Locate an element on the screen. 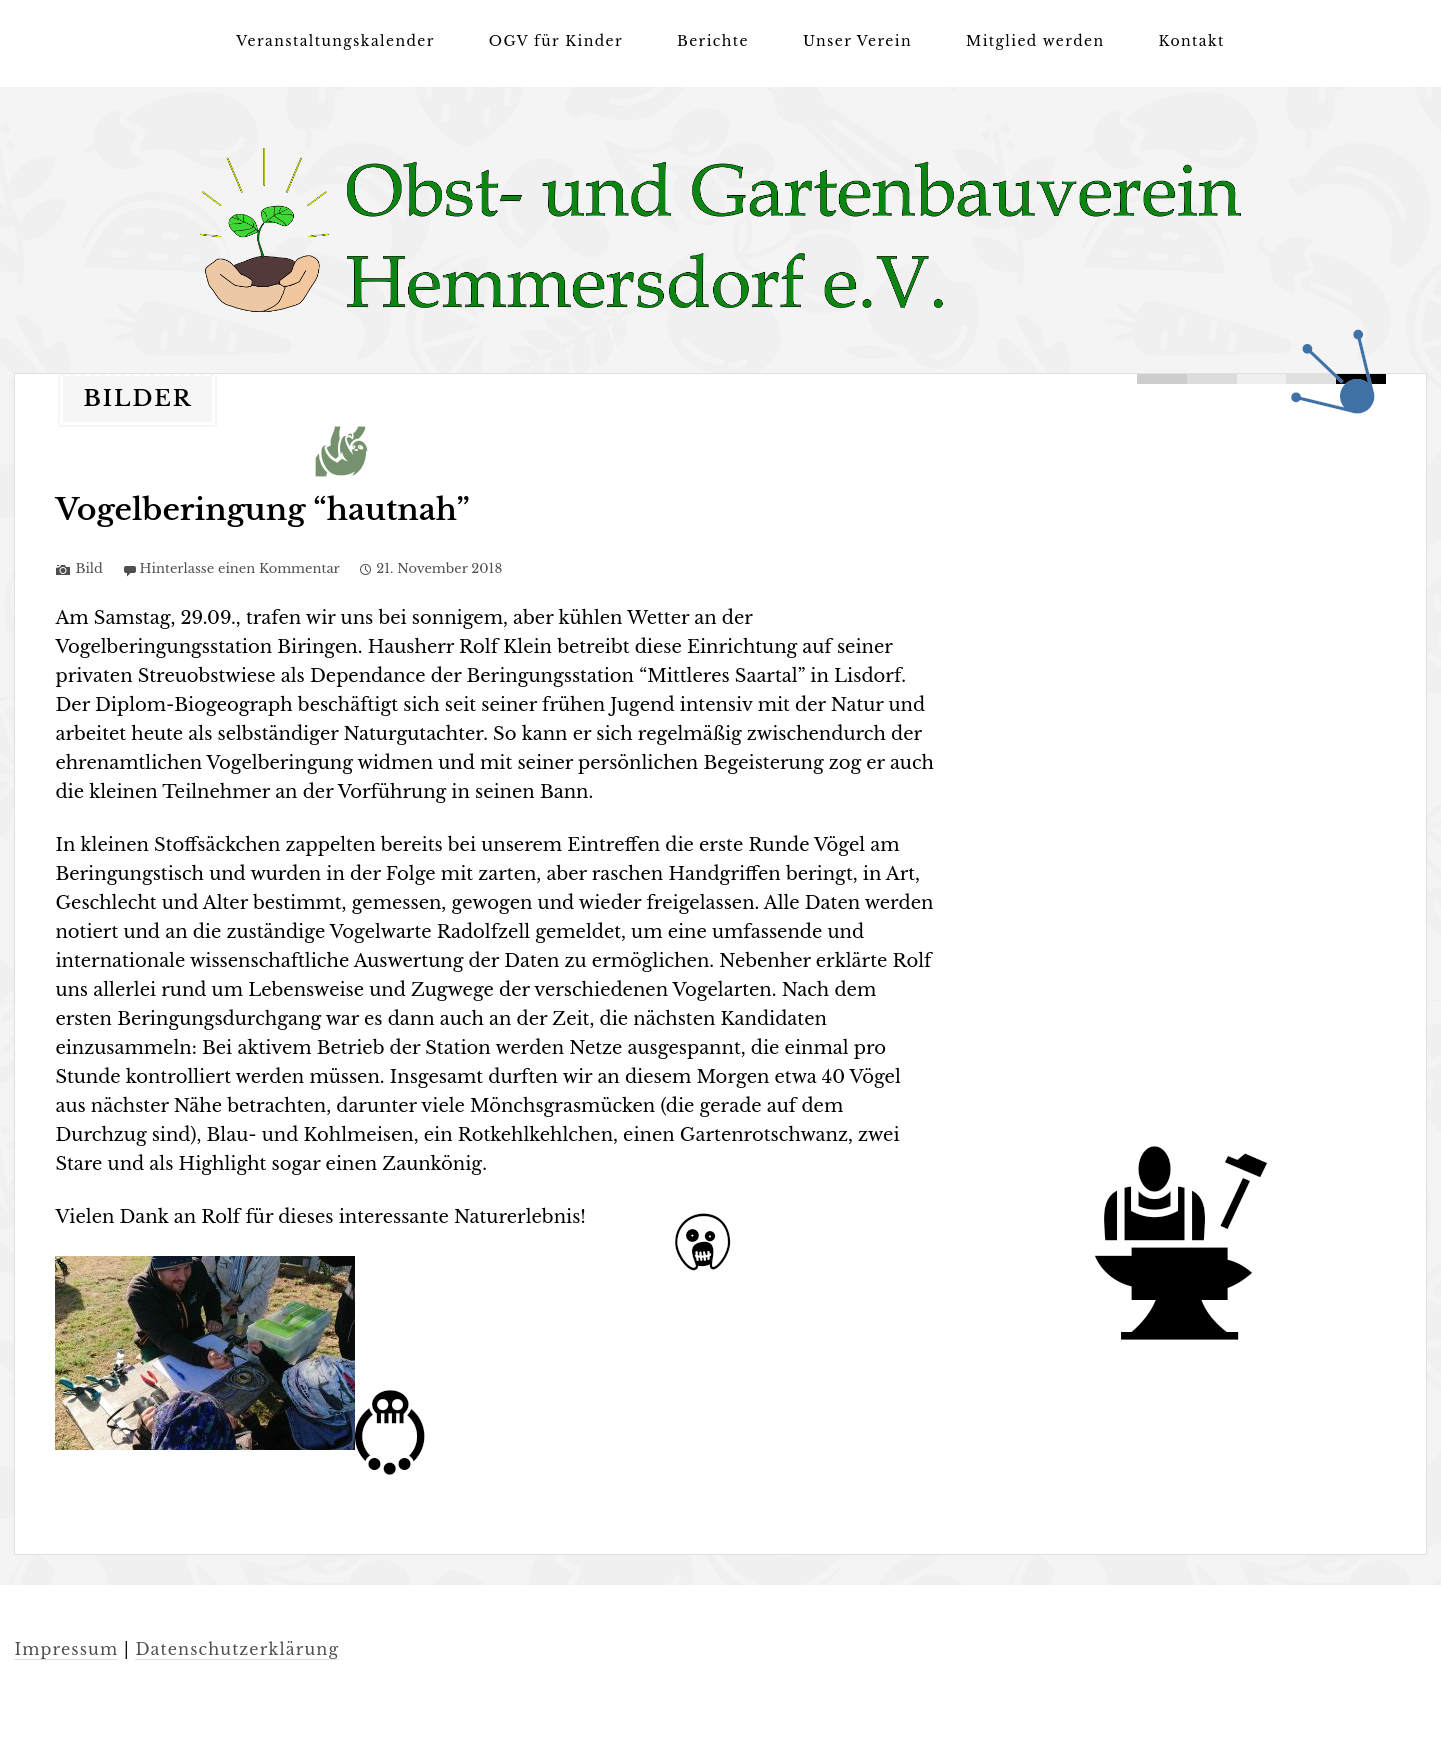 The height and width of the screenshot is (1754, 1441). access the blacksmith shop or crafting station is located at coordinates (1173, 1241).